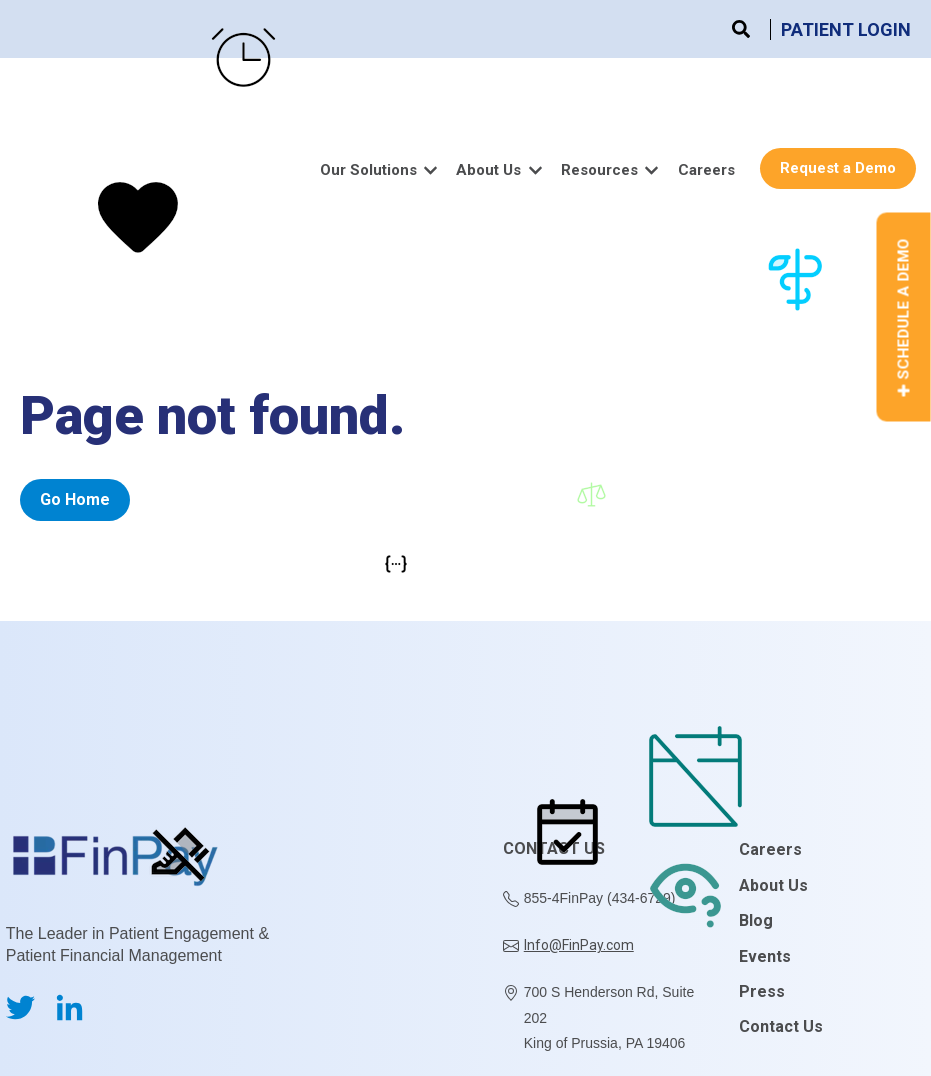 This screenshot has height=1076, width=931. What do you see at coordinates (685, 888) in the screenshot?
I see `check visibility settings or status` at bounding box center [685, 888].